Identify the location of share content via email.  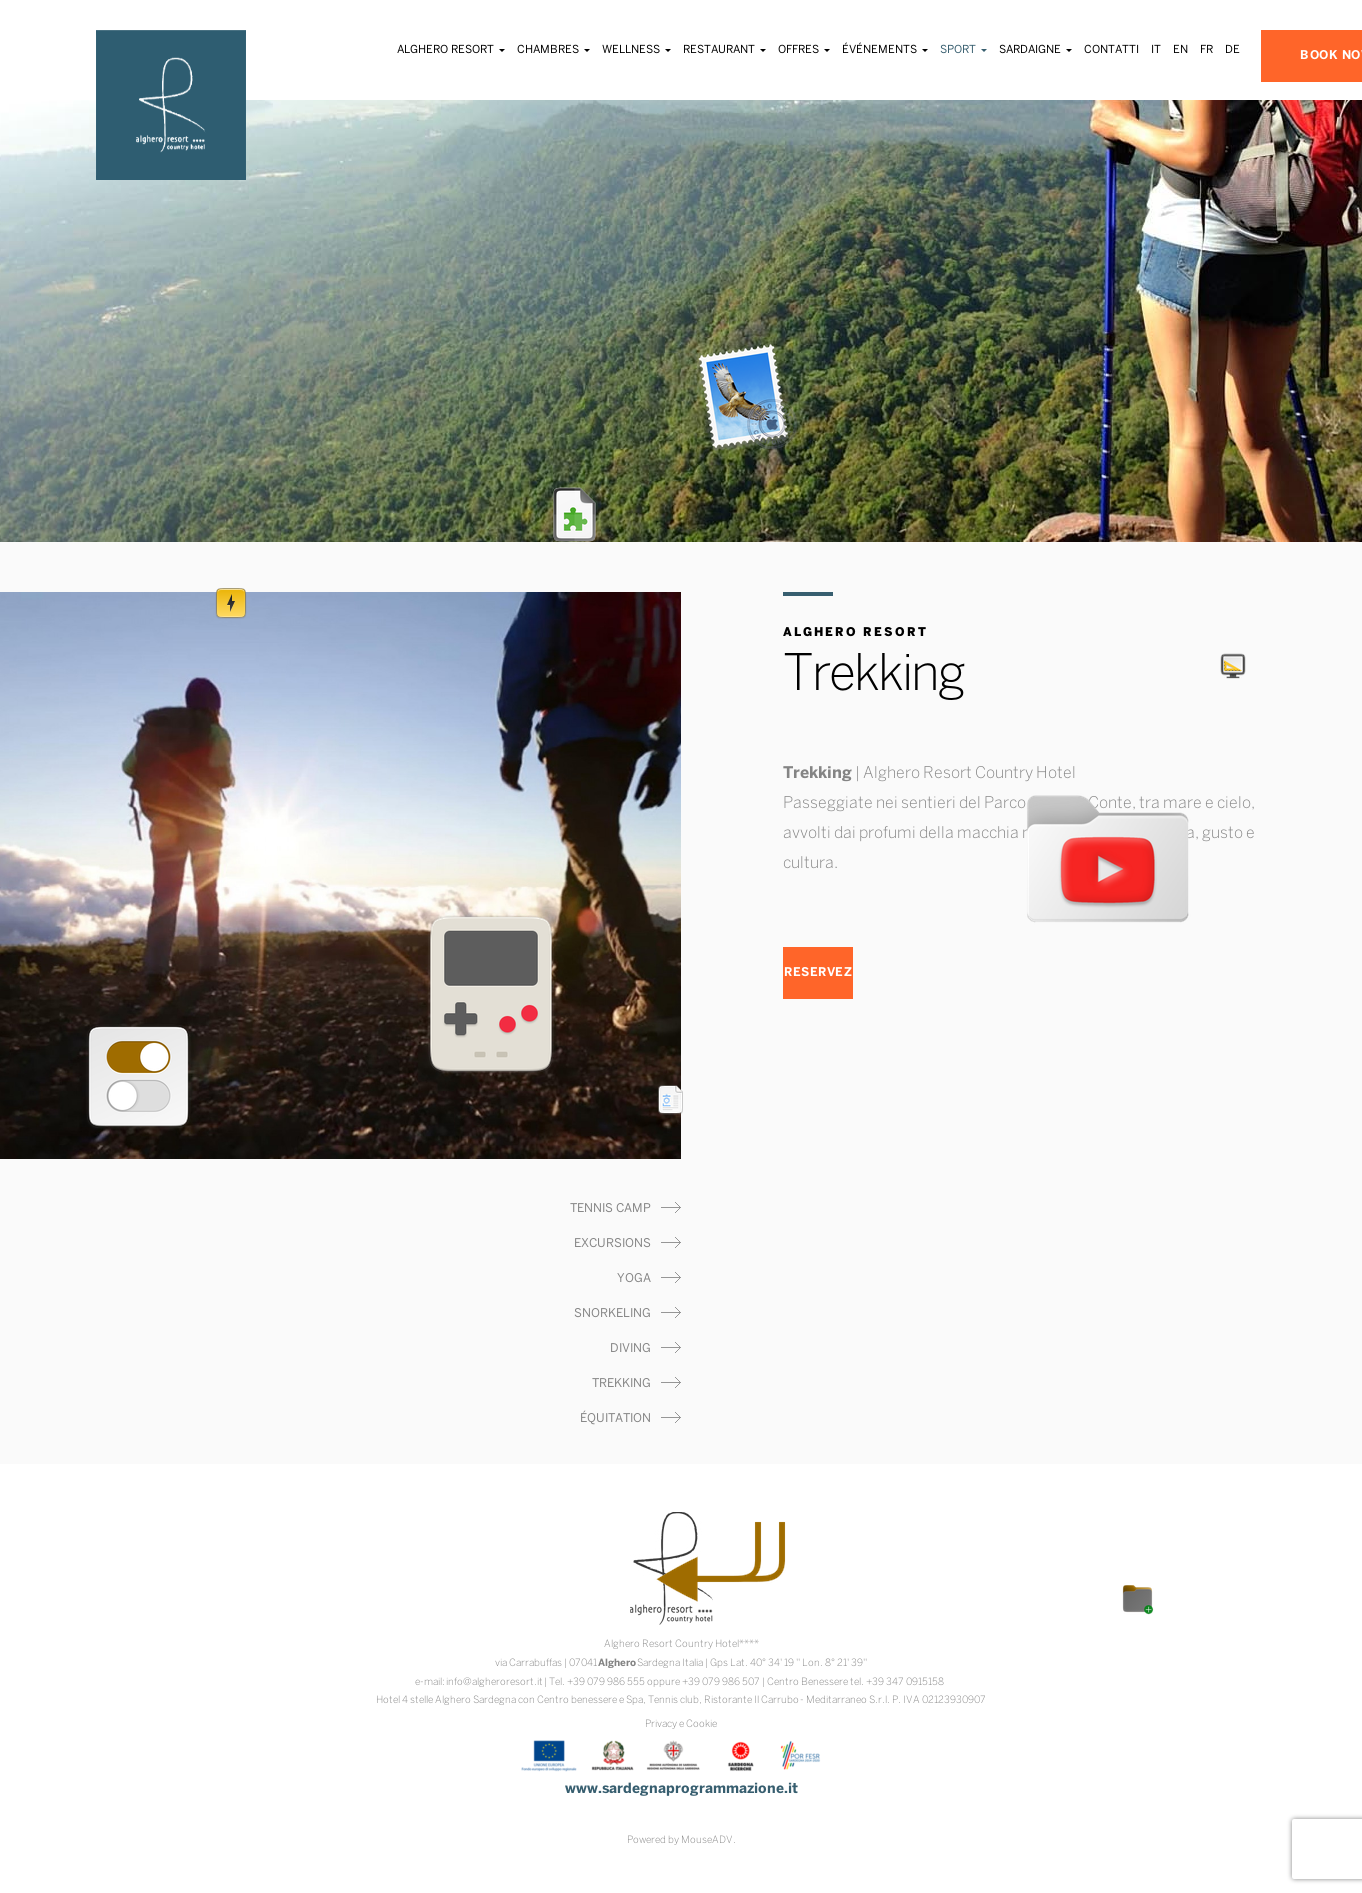
(743, 396).